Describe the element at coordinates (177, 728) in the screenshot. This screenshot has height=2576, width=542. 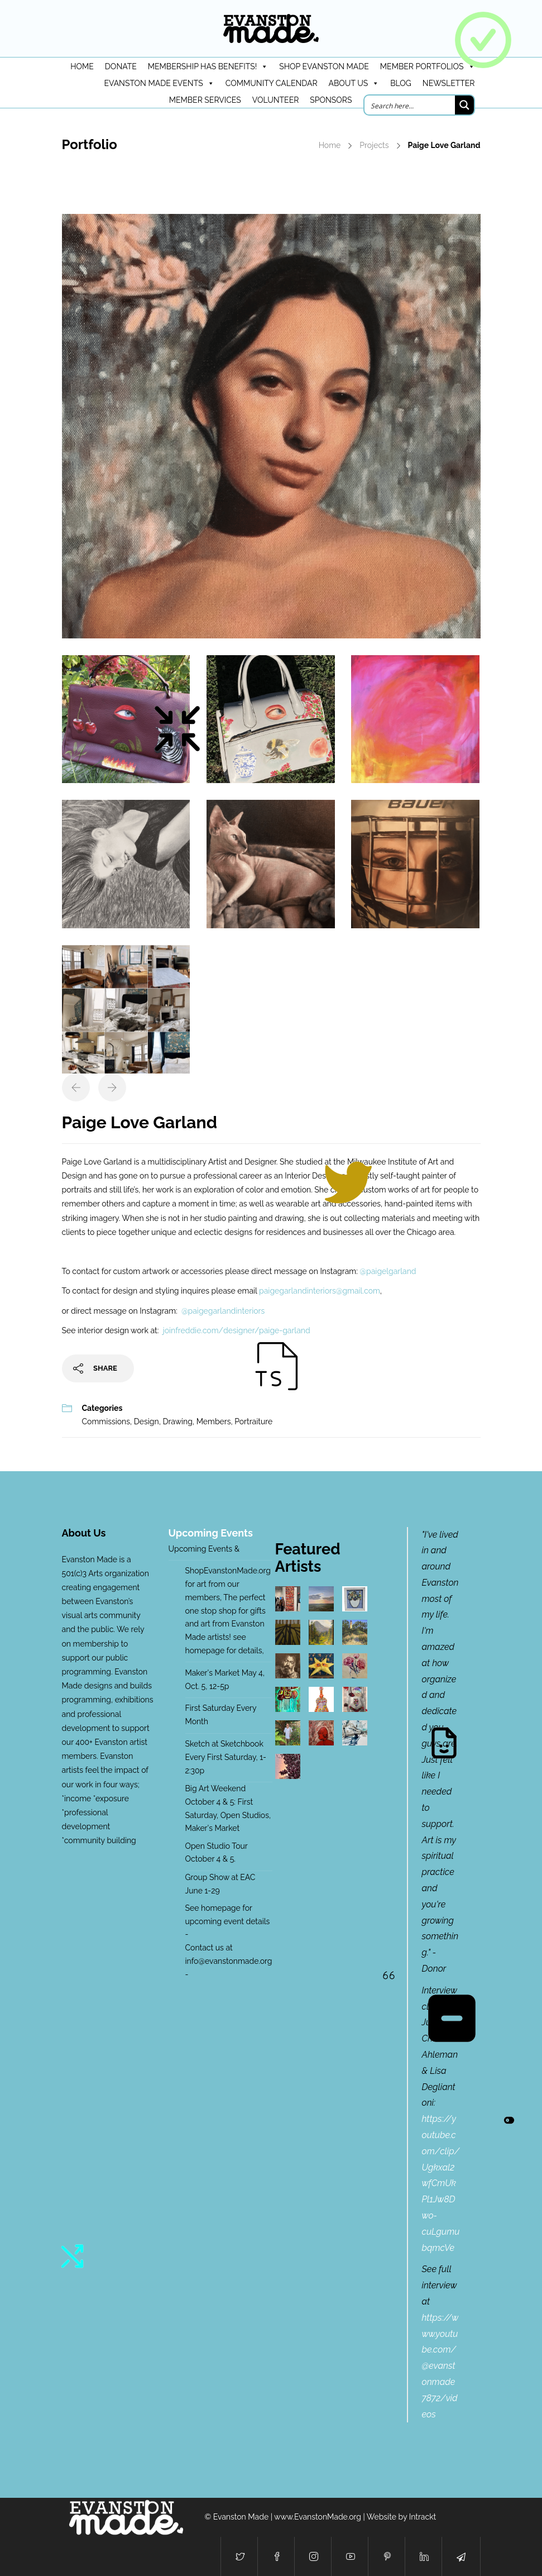
I see `minimize or collapse a window` at that location.